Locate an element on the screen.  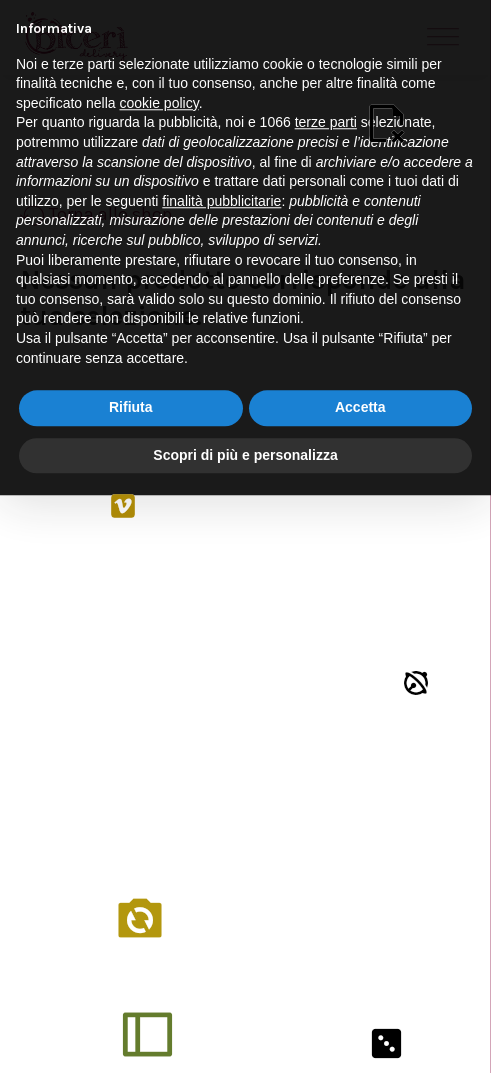
close the current document is located at coordinates (386, 123).